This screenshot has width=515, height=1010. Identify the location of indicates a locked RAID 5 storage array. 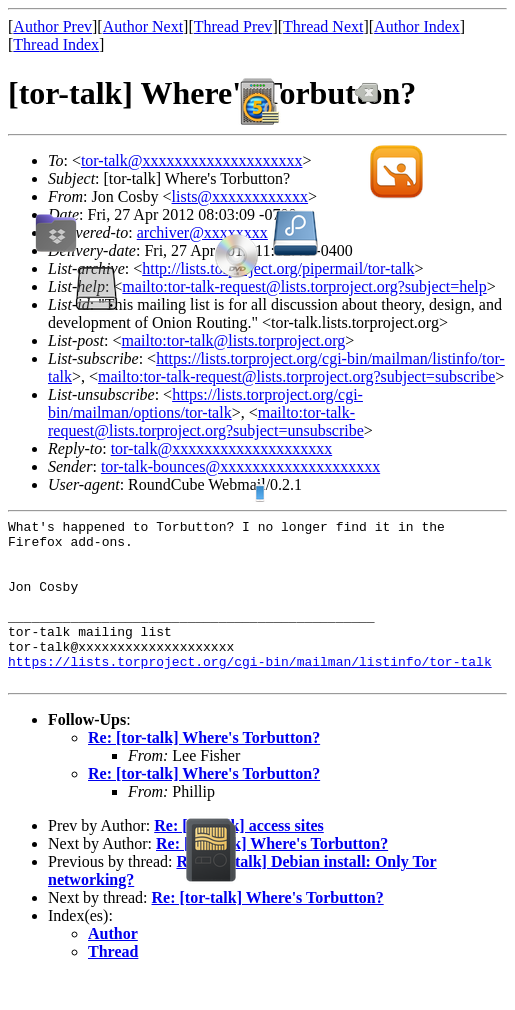
(257, 101).